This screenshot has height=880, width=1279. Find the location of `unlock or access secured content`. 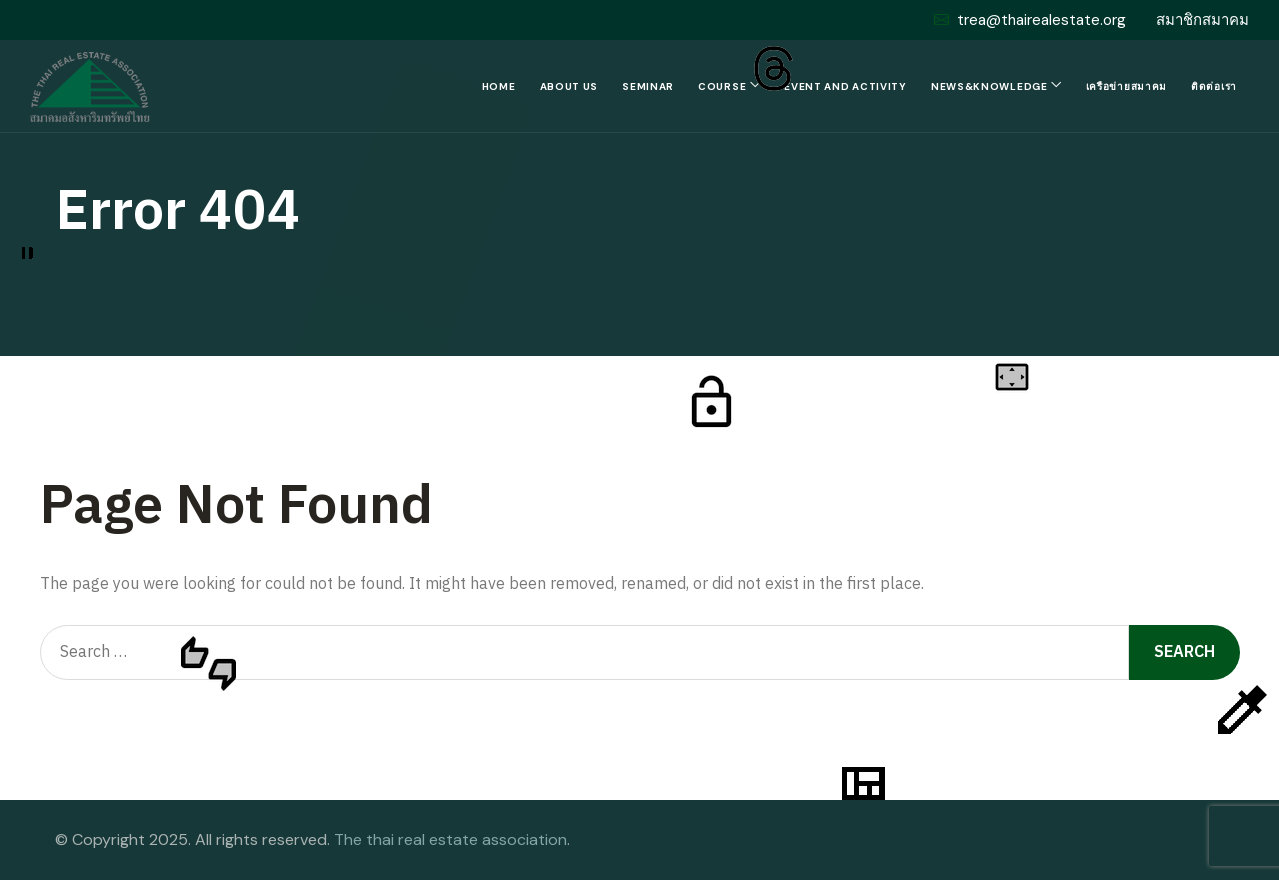

unlock or access secured content is located at coordinates (711, 402).